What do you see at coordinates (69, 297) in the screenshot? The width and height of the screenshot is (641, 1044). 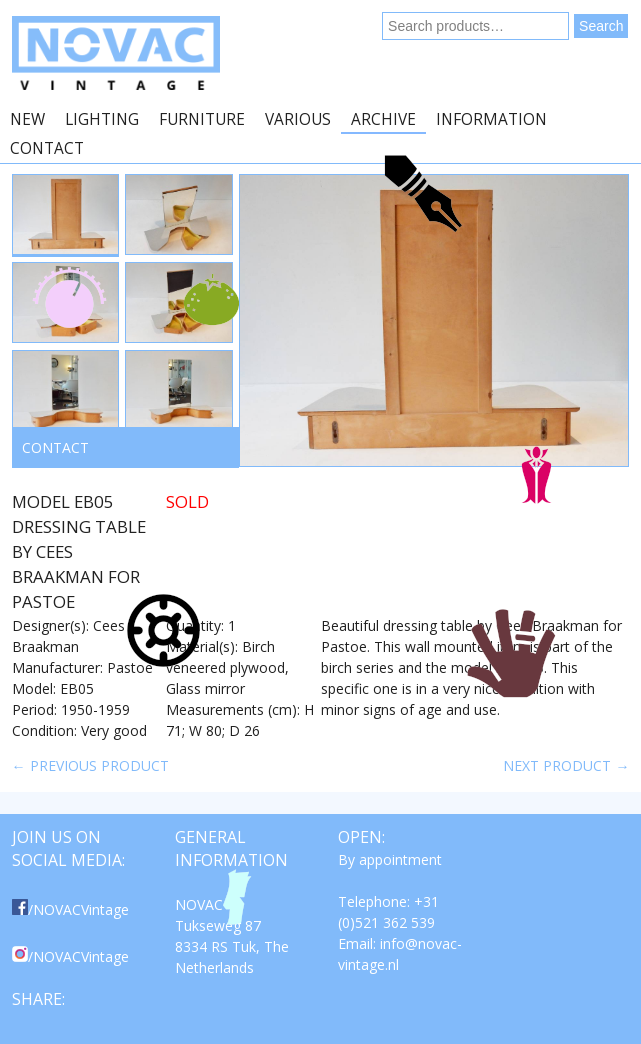 I see `adjust volume or settings level` at bounding box center [69, 297].